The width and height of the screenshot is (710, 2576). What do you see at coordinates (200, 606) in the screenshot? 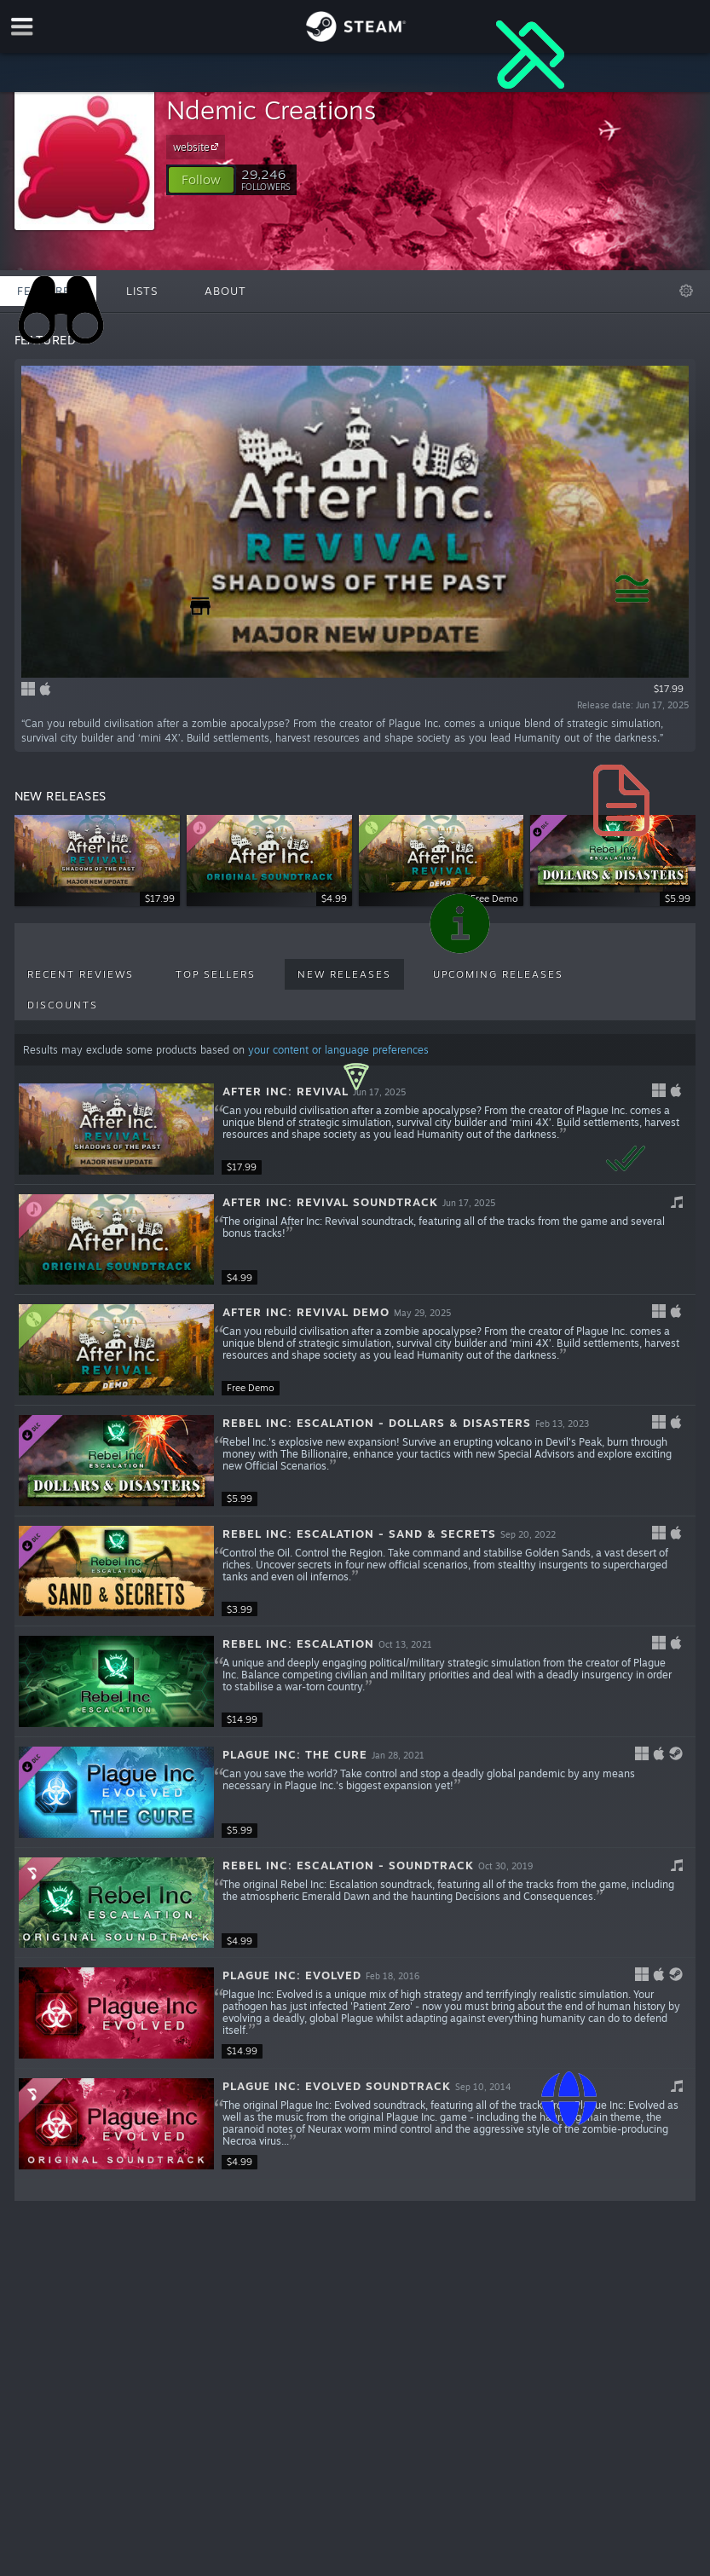
I see `find nearby stores or shops` at bounding box center [200, 606].